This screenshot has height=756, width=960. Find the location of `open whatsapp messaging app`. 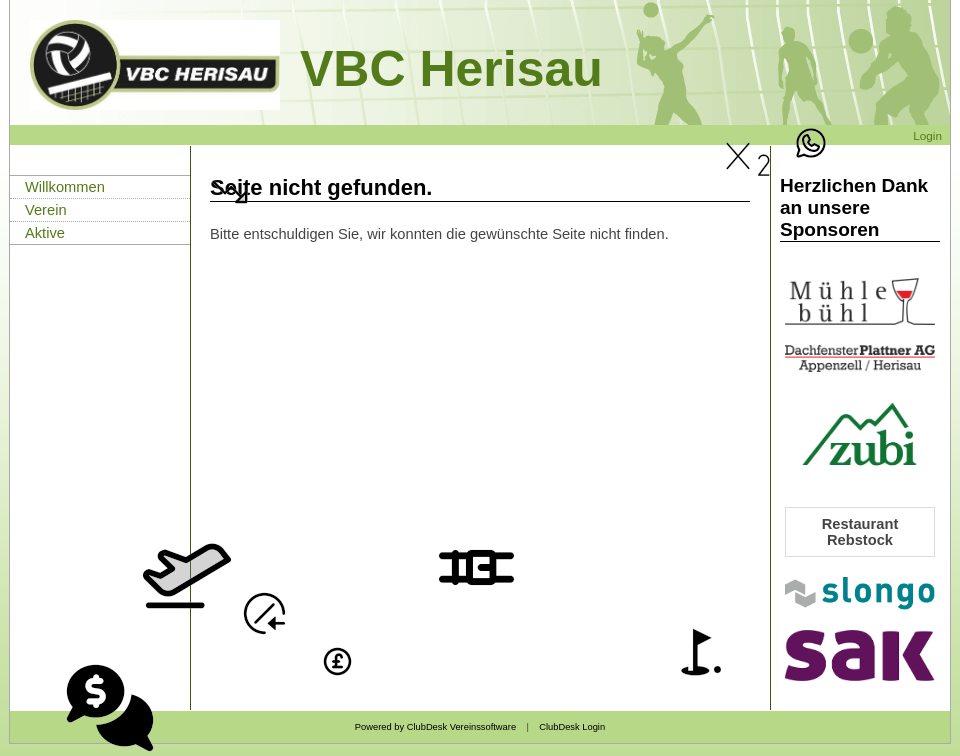

open whatsapp messaging app is located at coordinates (811, 143).